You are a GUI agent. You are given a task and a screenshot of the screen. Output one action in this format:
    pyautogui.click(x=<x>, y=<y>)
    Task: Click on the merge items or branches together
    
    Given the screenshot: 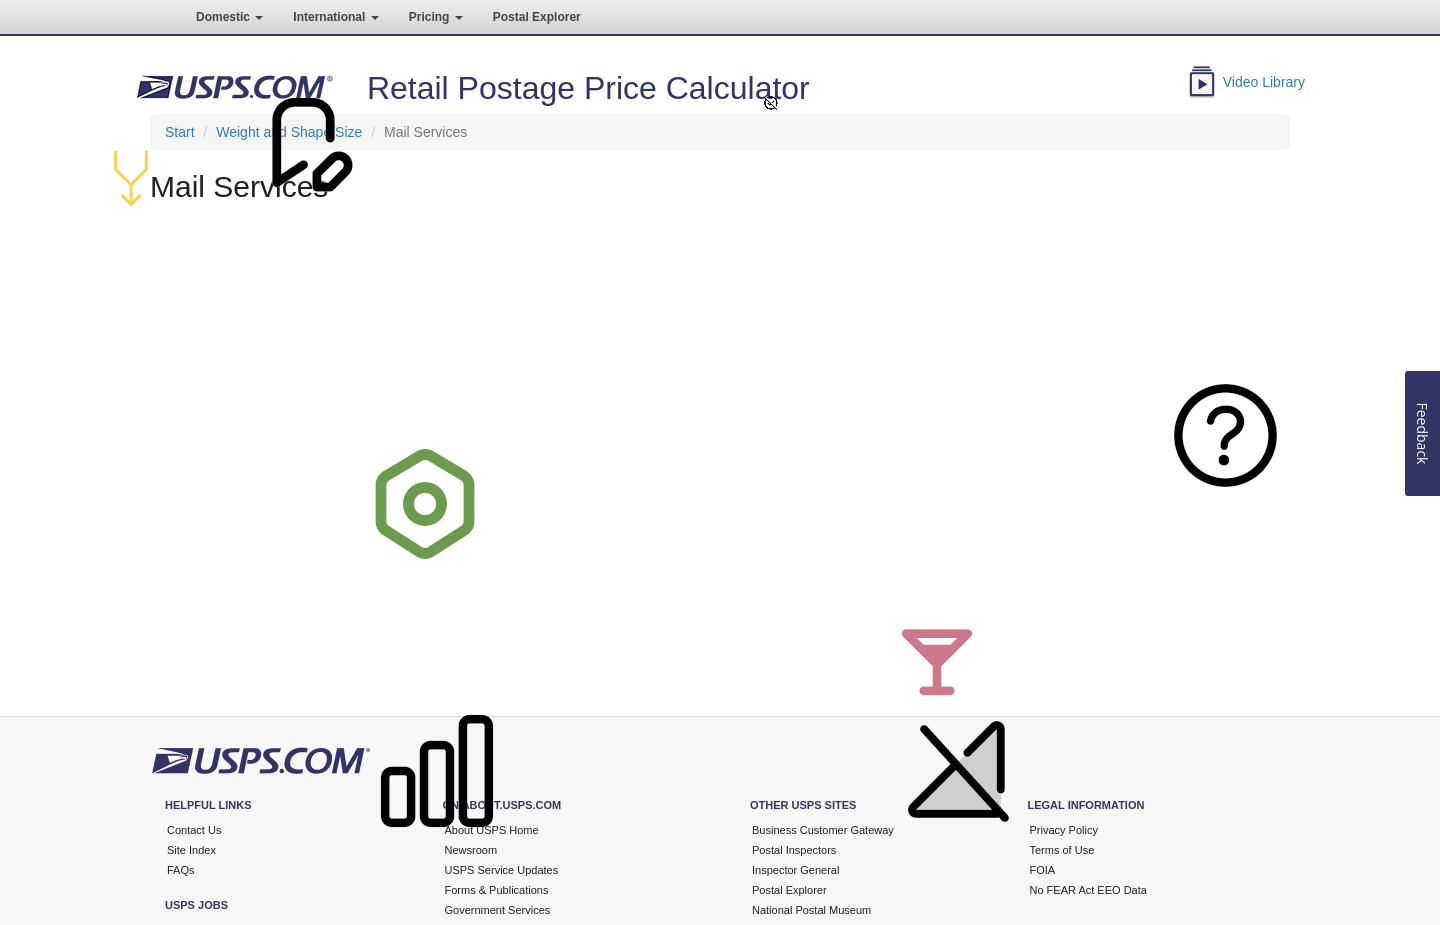 What is the action you would take?
    pyautogui.click(x=131, y=176)
    